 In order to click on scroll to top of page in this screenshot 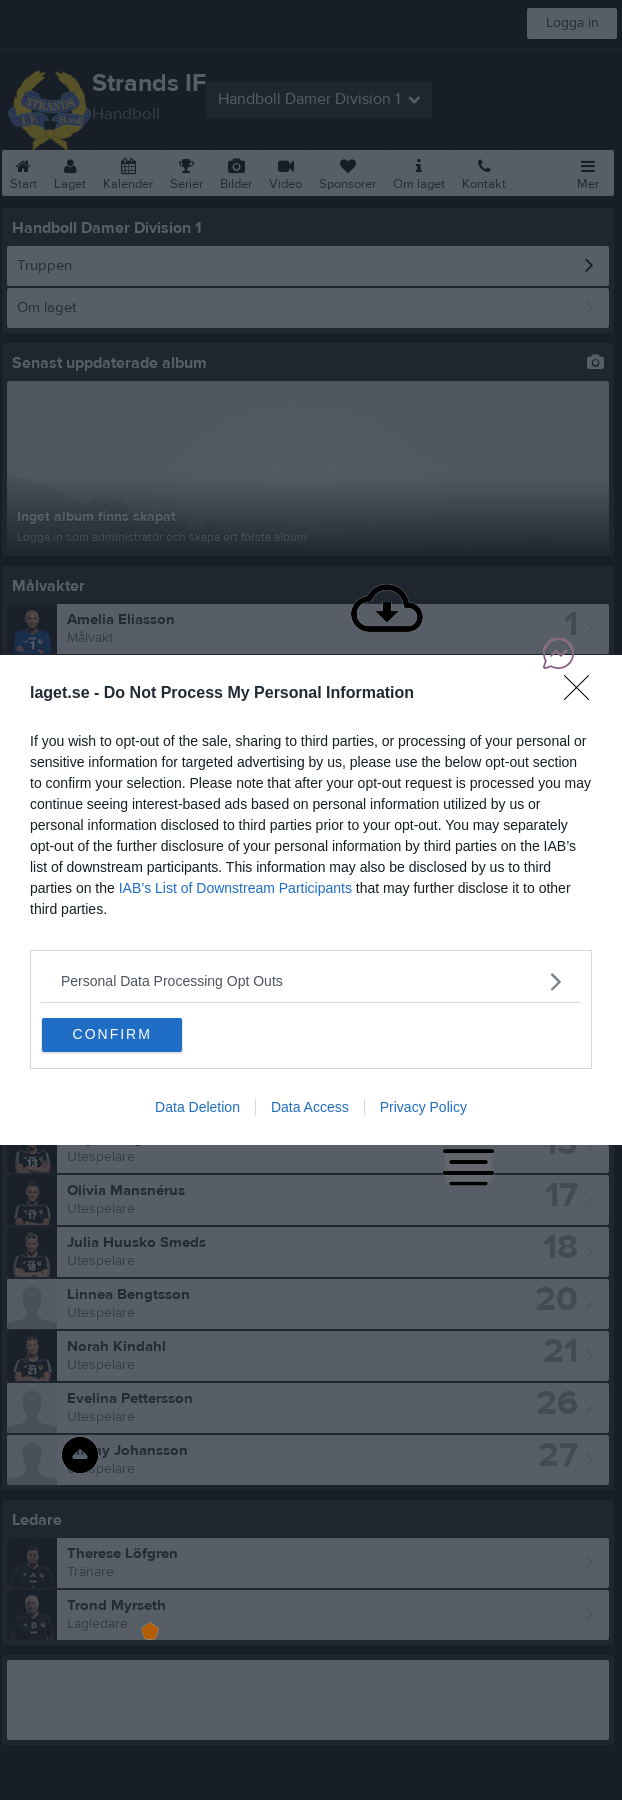, I will do `click(80, 1455)`.